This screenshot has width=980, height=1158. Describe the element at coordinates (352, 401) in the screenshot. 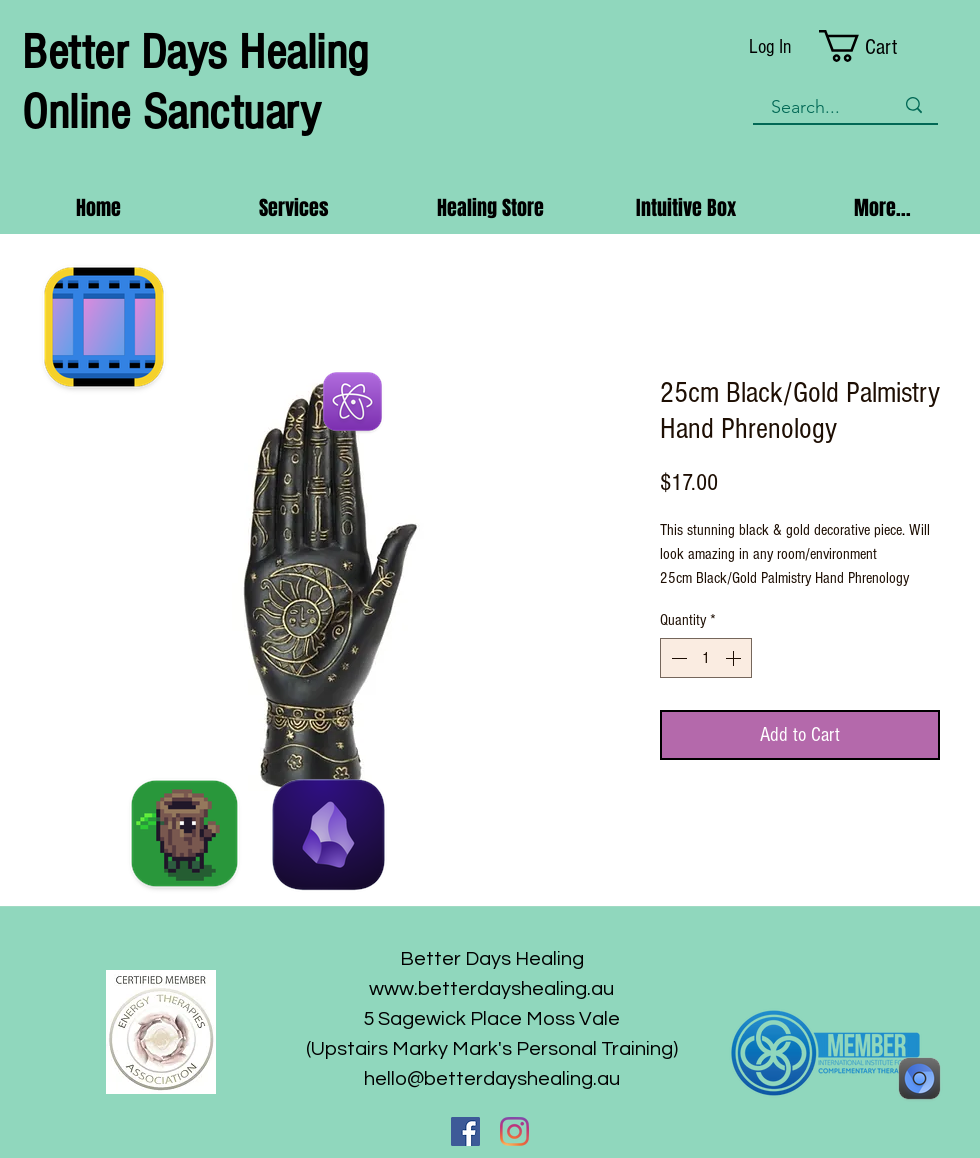

I see `open atom nightly text editor` at that location.